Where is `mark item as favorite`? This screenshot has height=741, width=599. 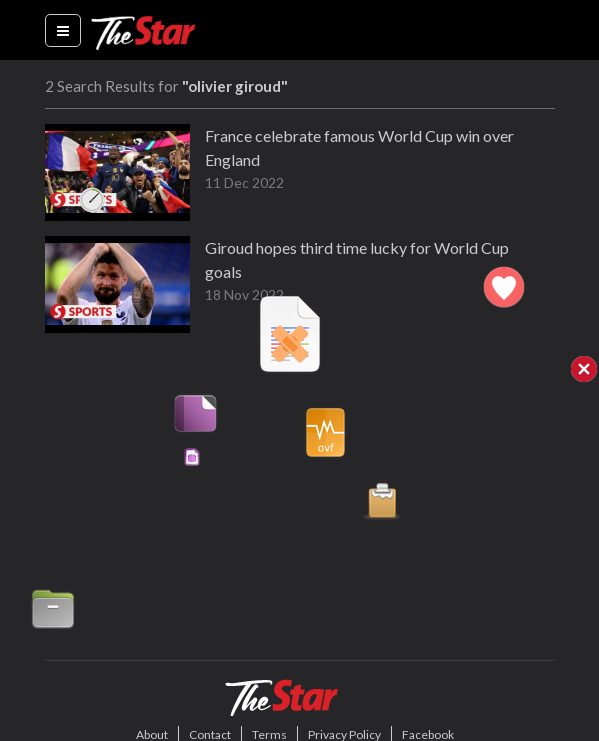
mark item as favorite is located at coordinates (504, 287).